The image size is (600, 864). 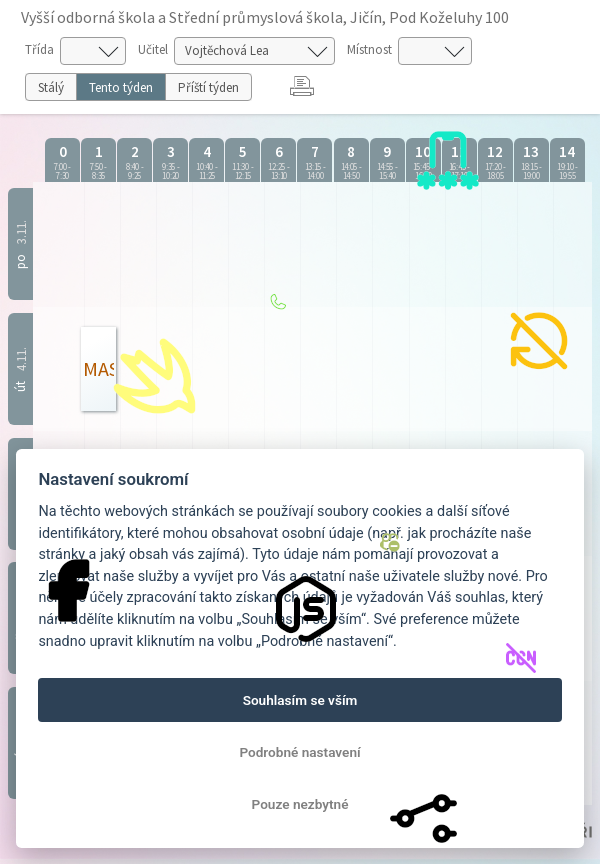 What do you see at coordinates (154, 376) in the screenshot?
I see `swift programming language logo` at bounding box center [154, 376].